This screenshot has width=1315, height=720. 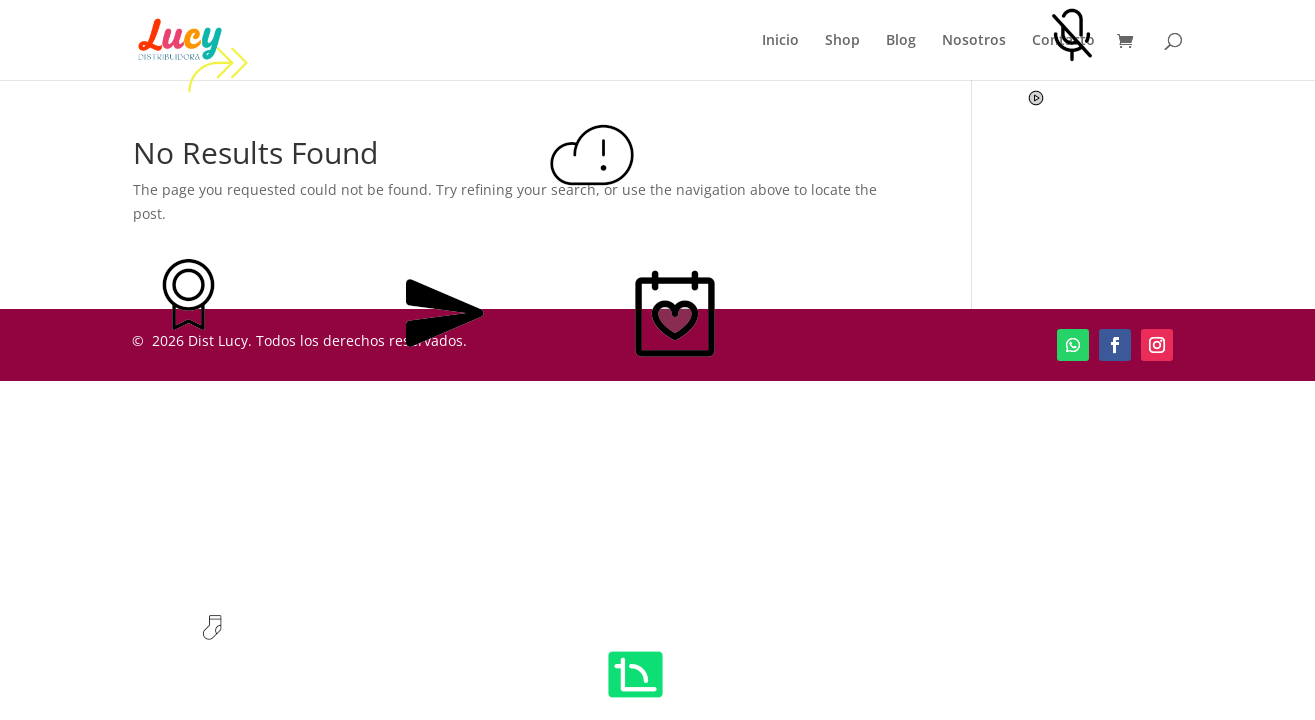 What do you see at coordinates (635, 674) in the screenshot?
I see `measure or adjust an angle` at bounding box center [635, 674].